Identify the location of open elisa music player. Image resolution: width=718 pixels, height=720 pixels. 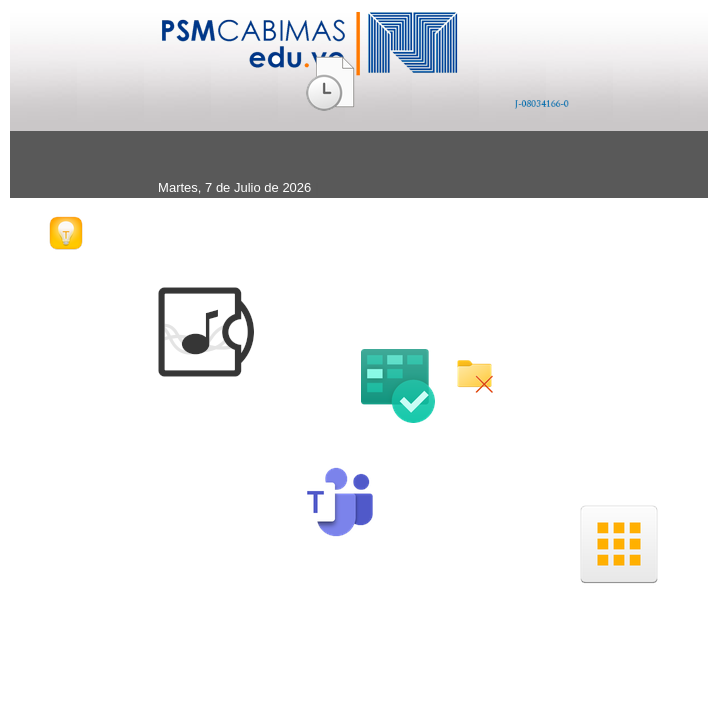
(203, 332).